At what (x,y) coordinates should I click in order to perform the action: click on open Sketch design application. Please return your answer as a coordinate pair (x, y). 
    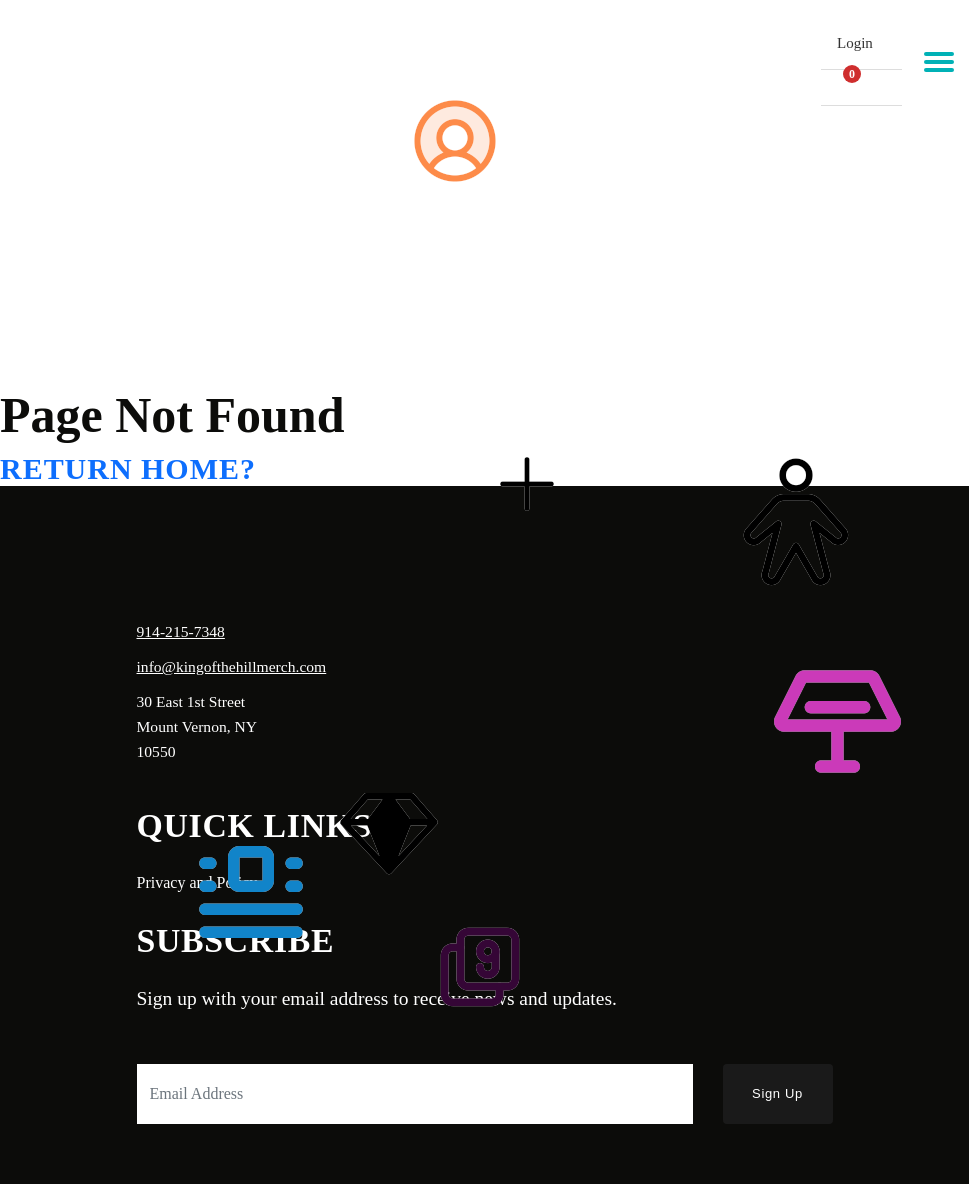
    Looking at the image, I should click on (389, 832).